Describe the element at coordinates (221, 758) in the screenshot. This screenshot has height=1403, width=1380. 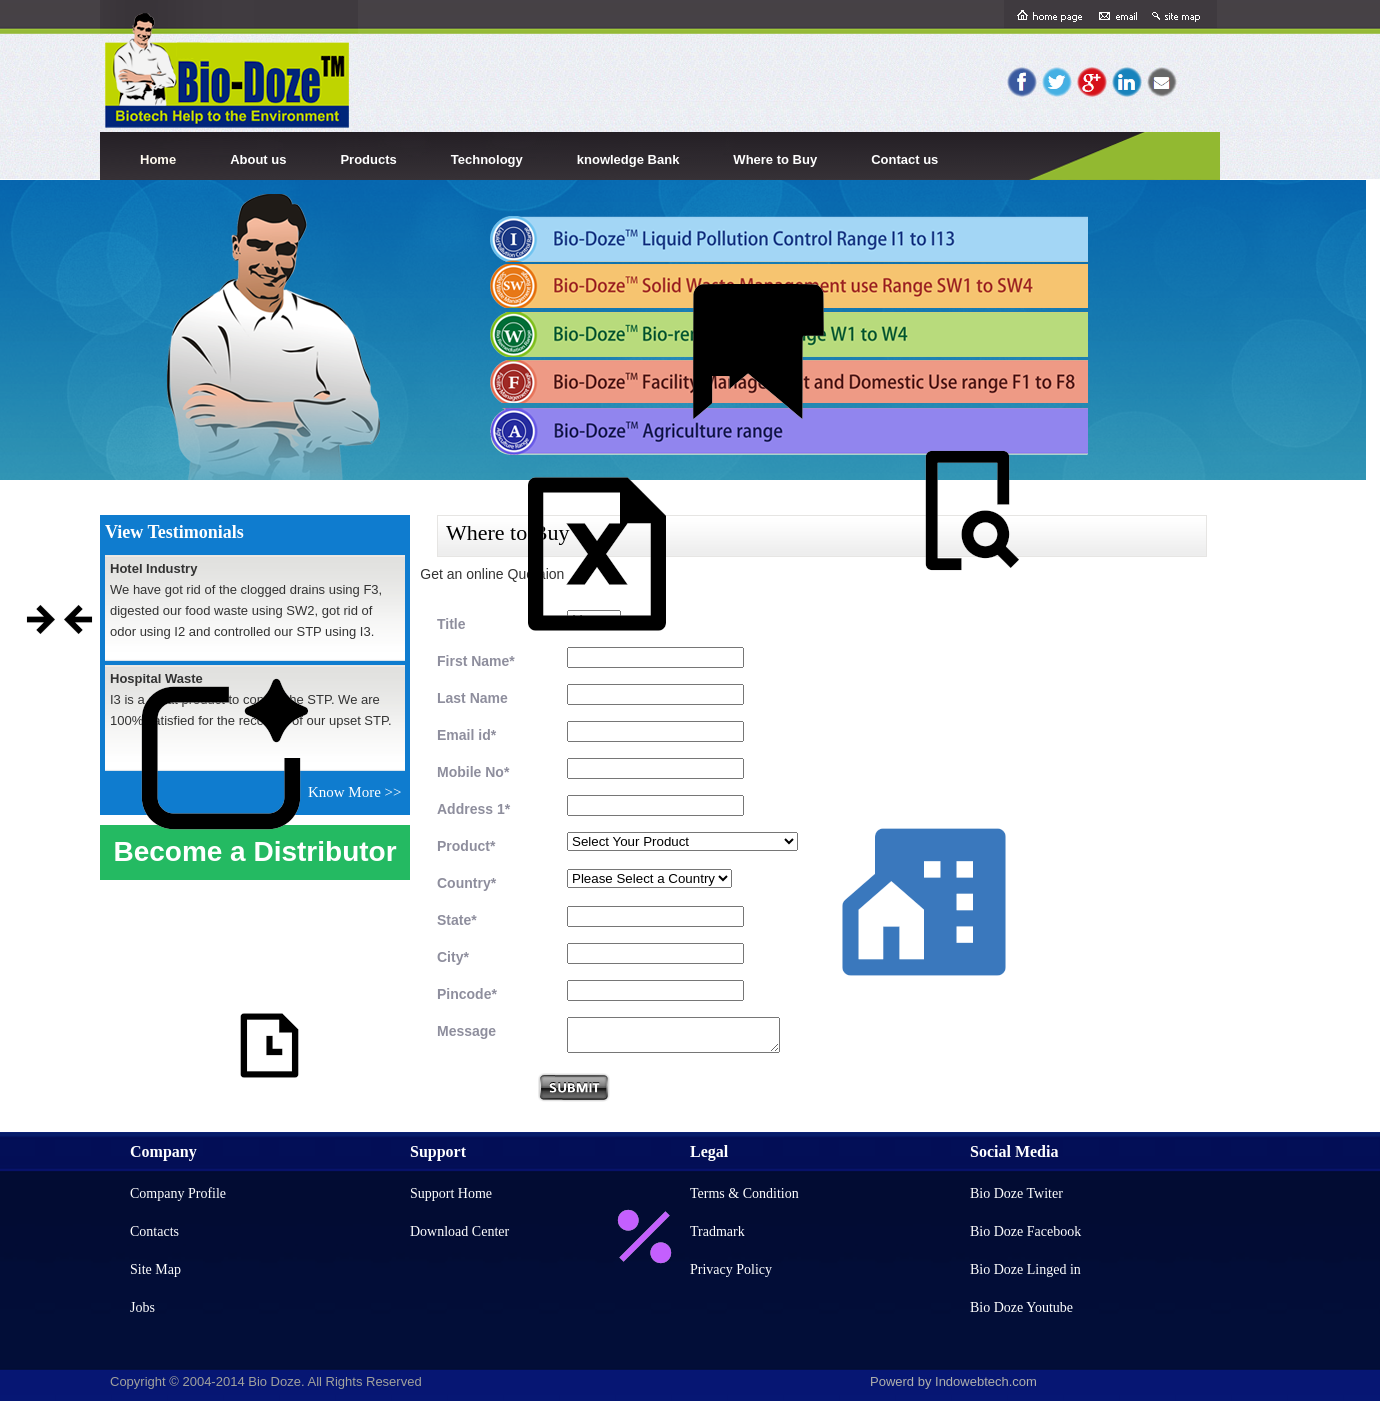
I see `generate content using AI` at that location.